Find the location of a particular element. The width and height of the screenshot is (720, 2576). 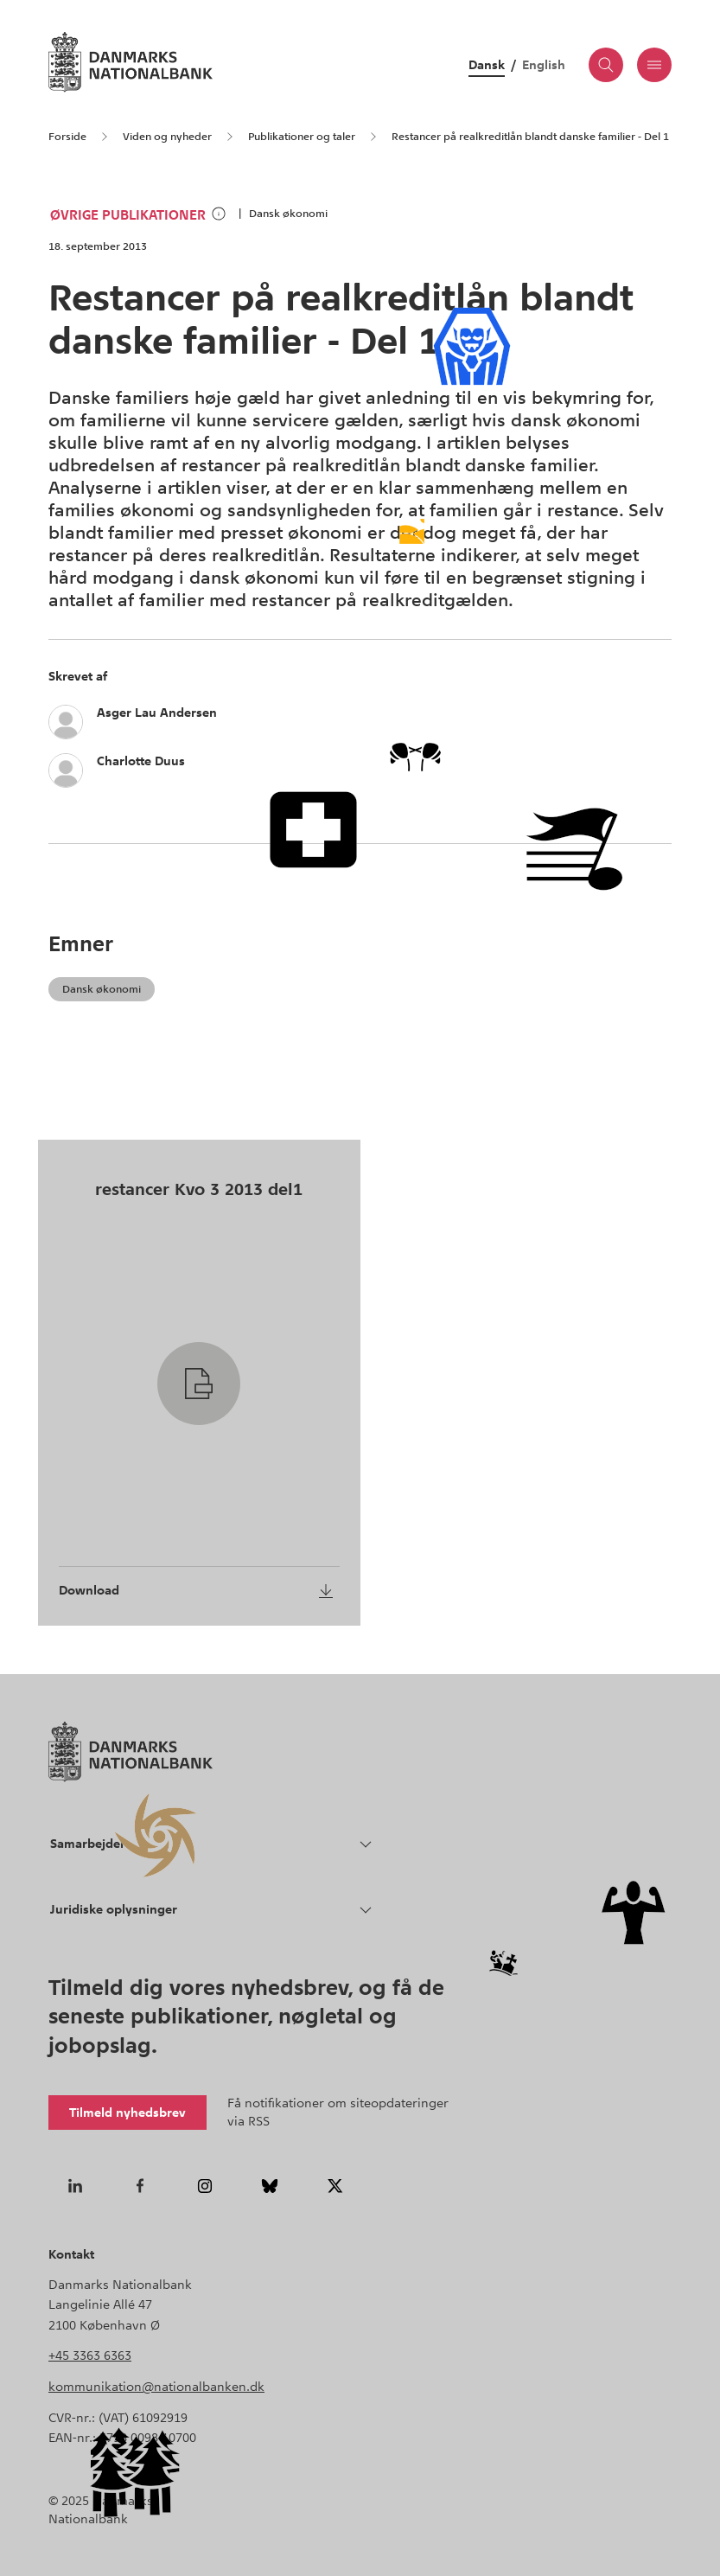

view terrain or landscape mode is located at coordinates (411, 531).